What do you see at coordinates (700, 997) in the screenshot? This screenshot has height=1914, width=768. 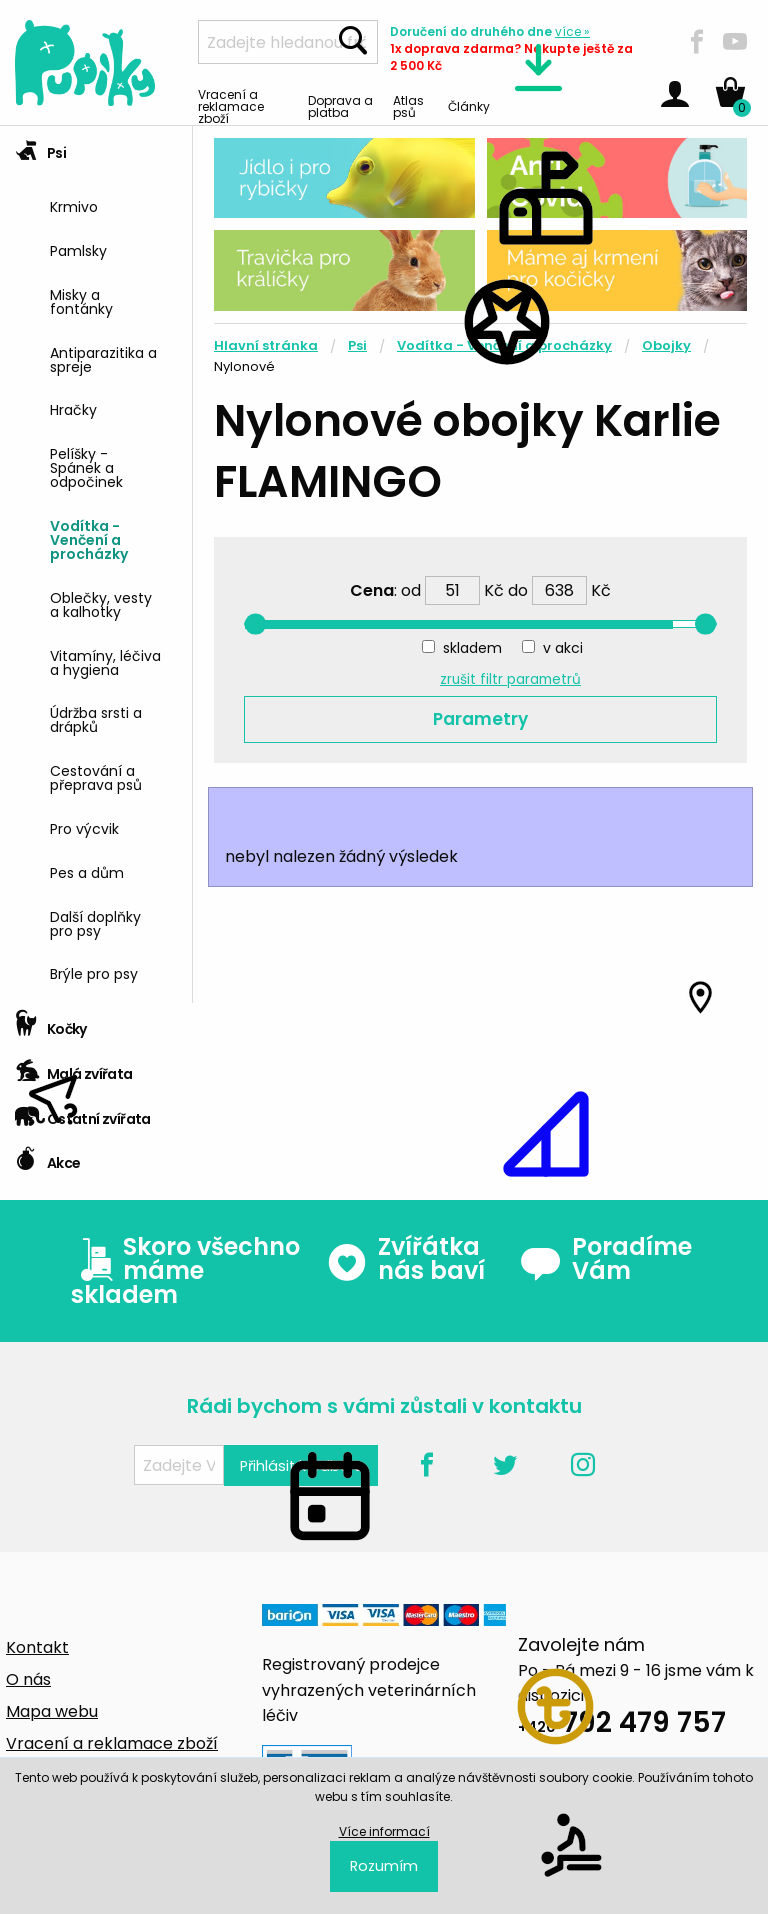 I see `view current location on map` at bounding box center [700, 997].